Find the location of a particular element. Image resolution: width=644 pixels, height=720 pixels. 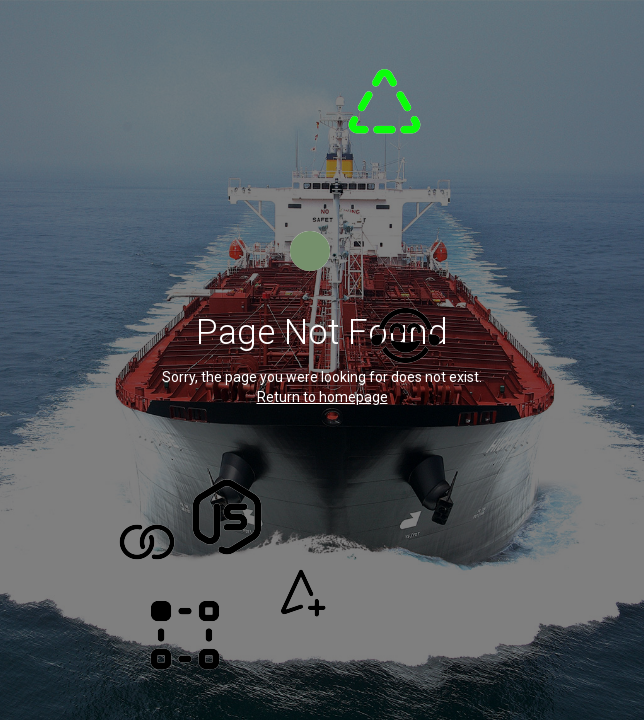

indicates a recycling or refresh cycle is located at coordinates (384, 102).